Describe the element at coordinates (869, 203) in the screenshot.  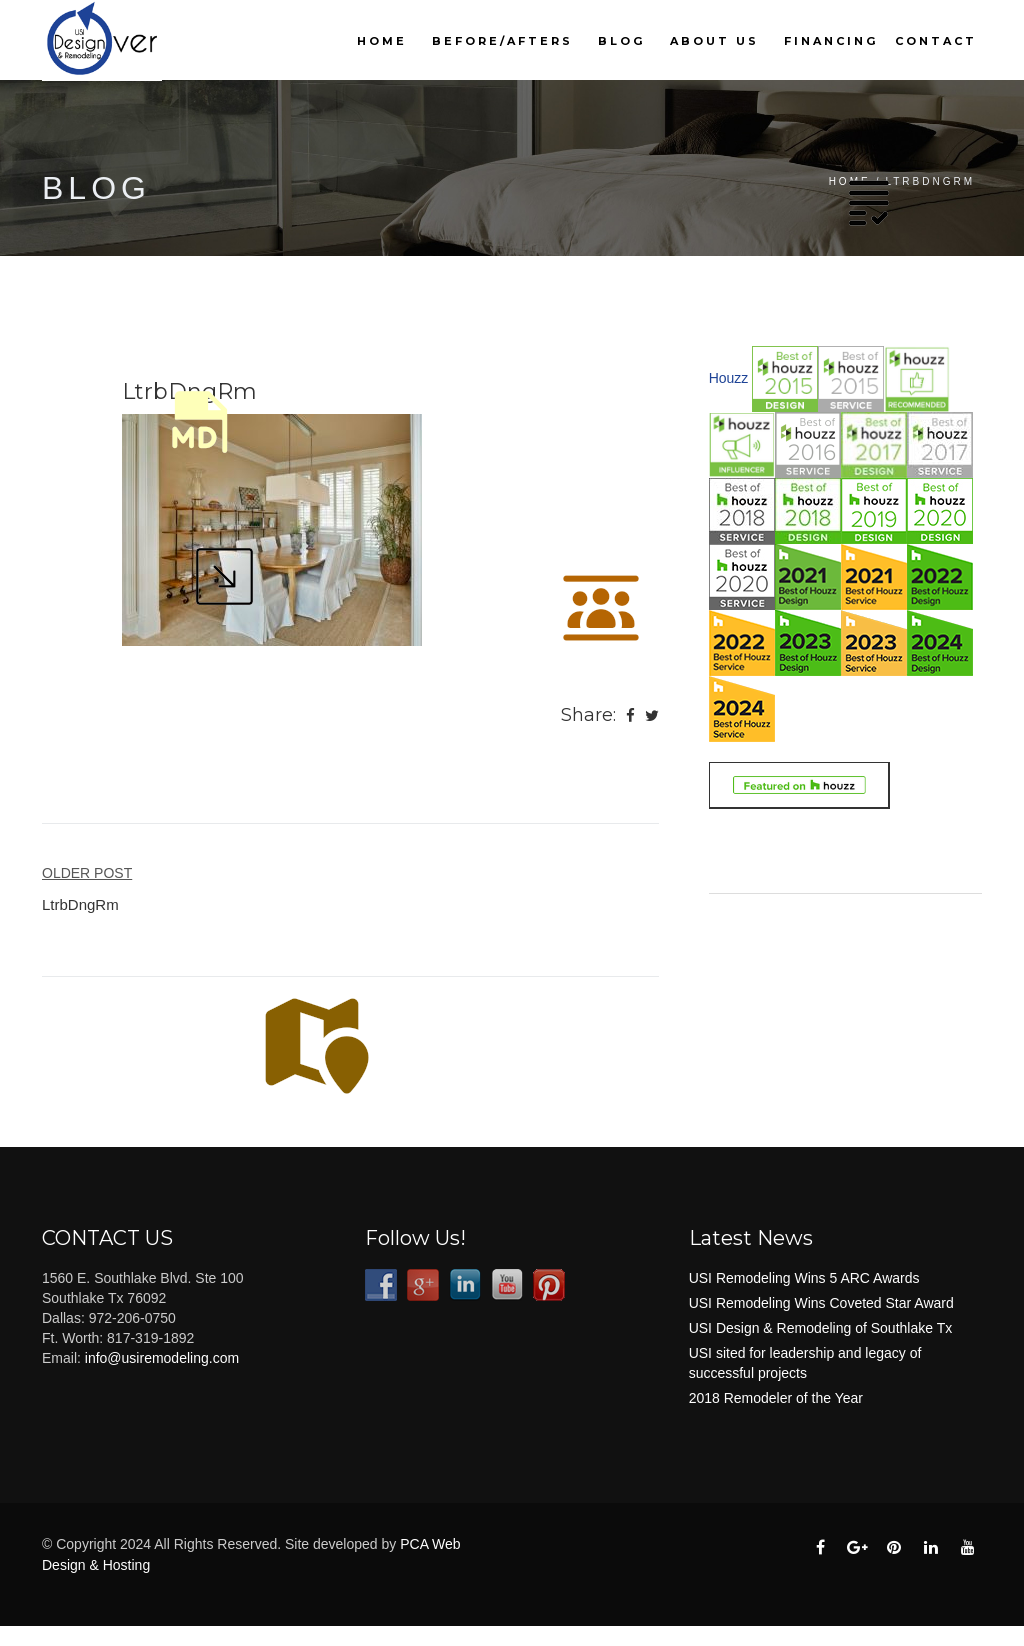
I see `view grading or assessment results` at that location.